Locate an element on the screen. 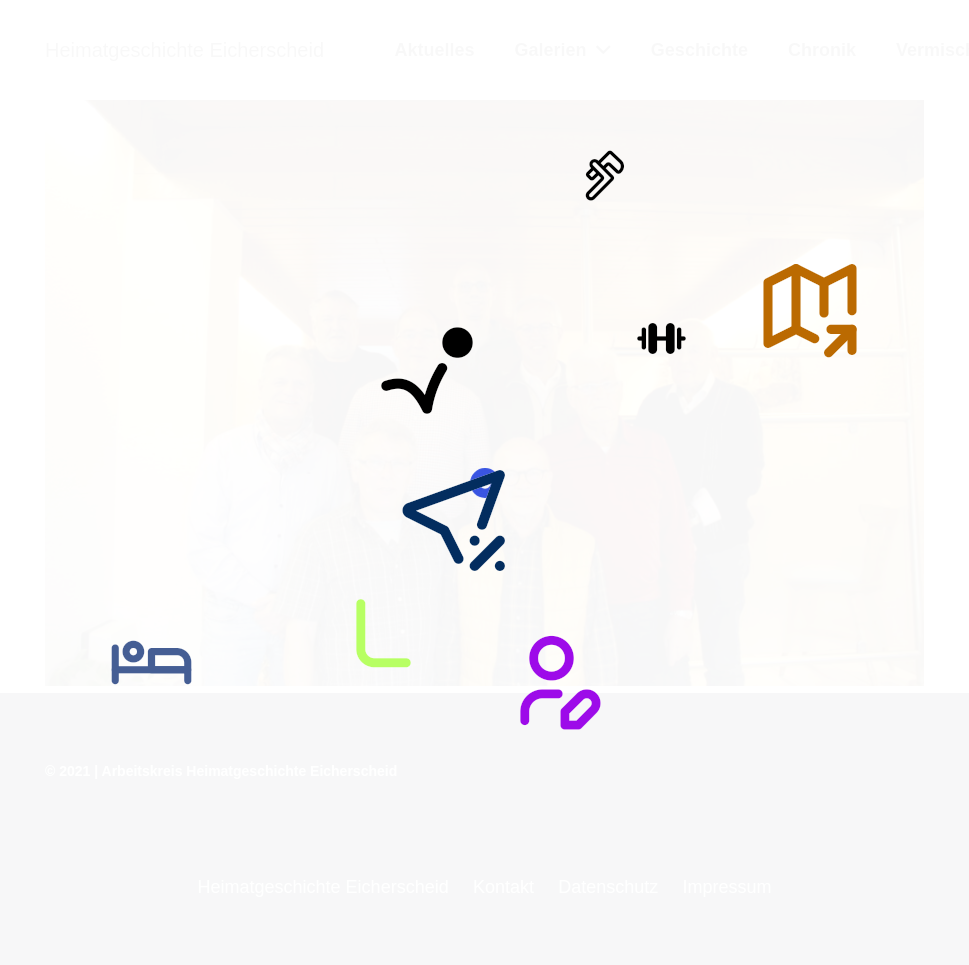 The width and height of the screenshot is (969, 965). access workout or fitness features is located at coordinates (661, 338).